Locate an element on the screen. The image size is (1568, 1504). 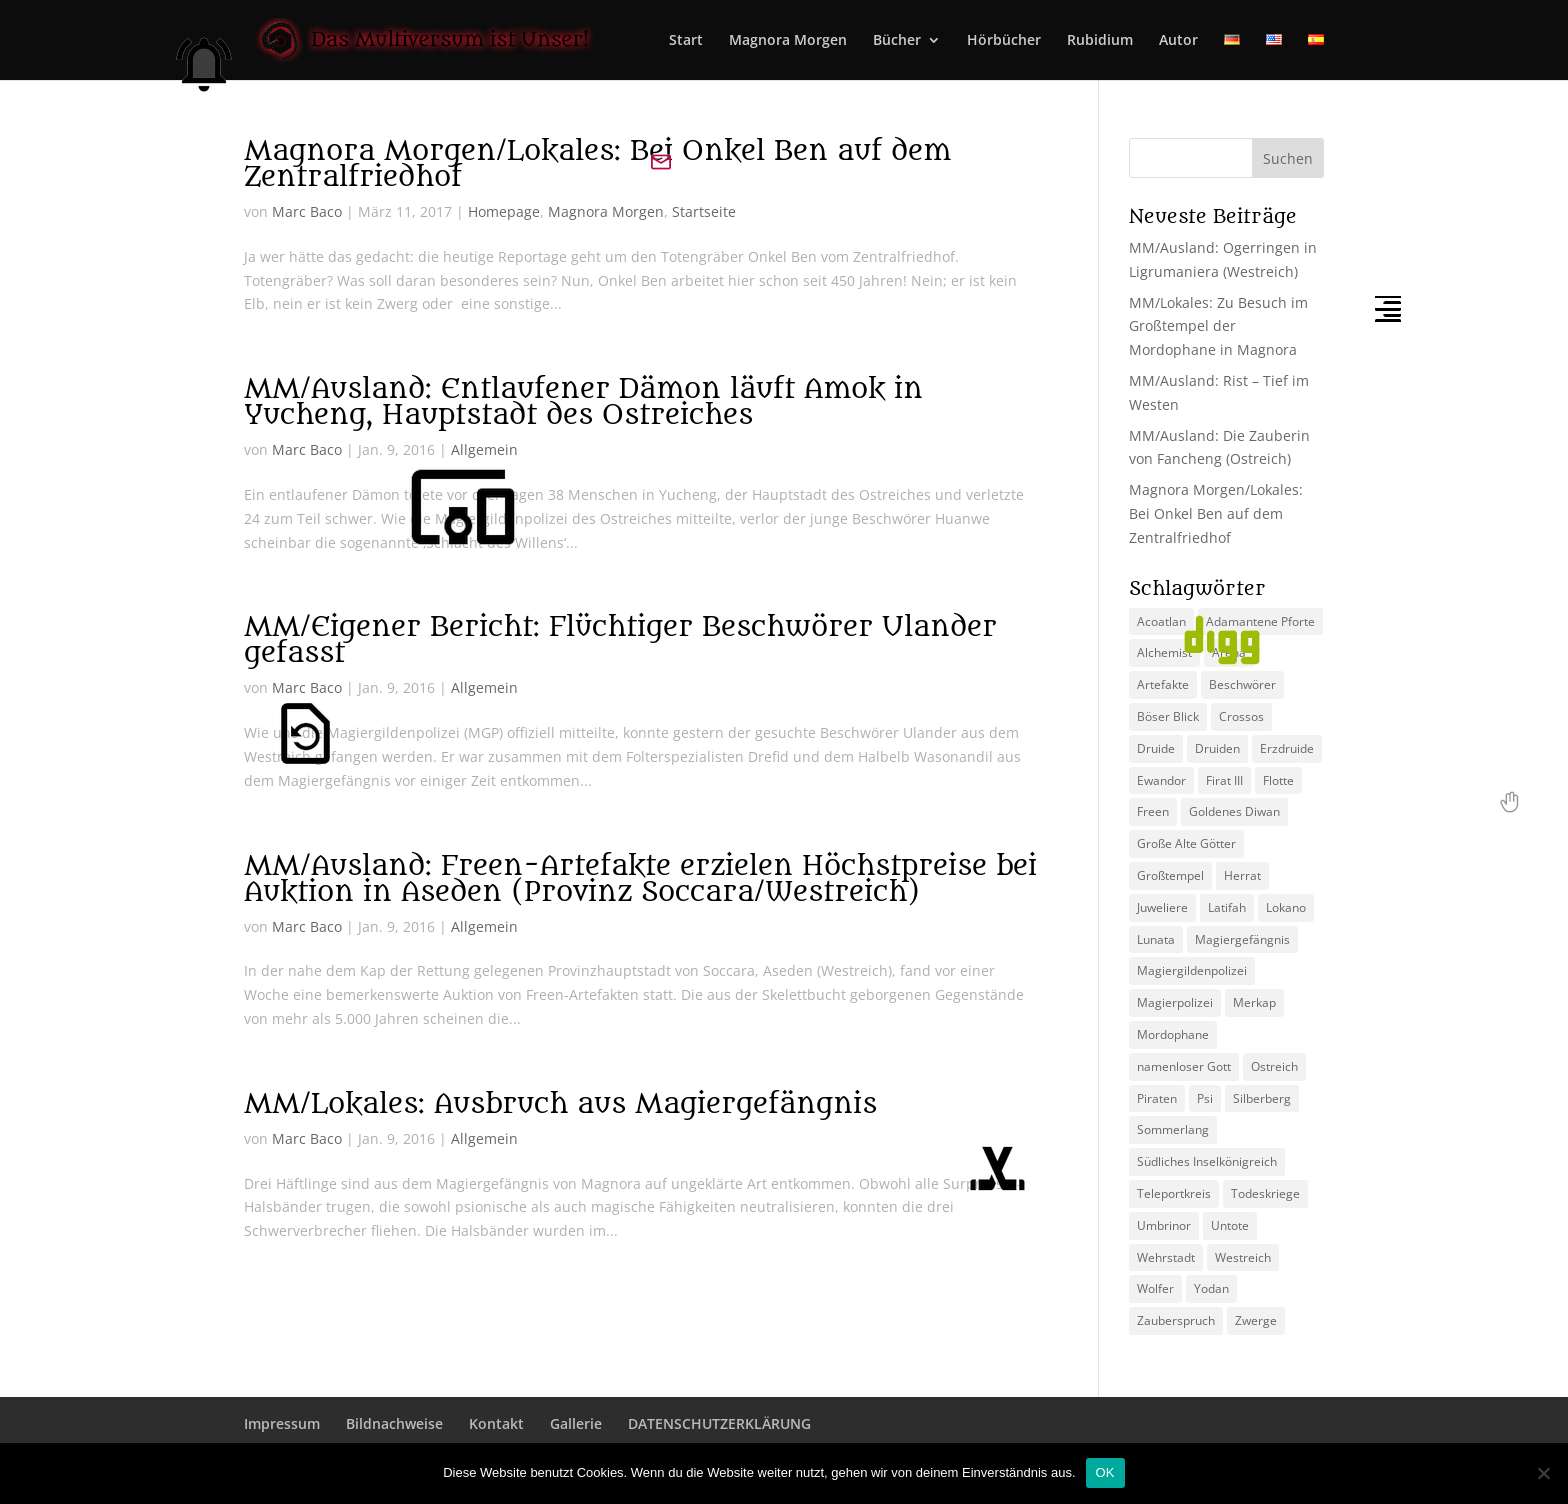
align text to the right is located at coordinates (1388, 309).